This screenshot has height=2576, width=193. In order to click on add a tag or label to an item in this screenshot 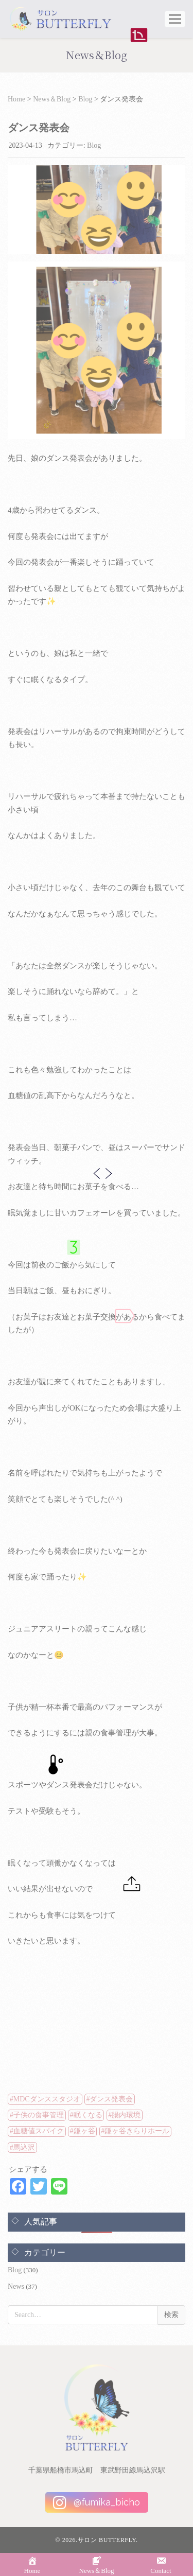, I will do `click(124, 1316)`.